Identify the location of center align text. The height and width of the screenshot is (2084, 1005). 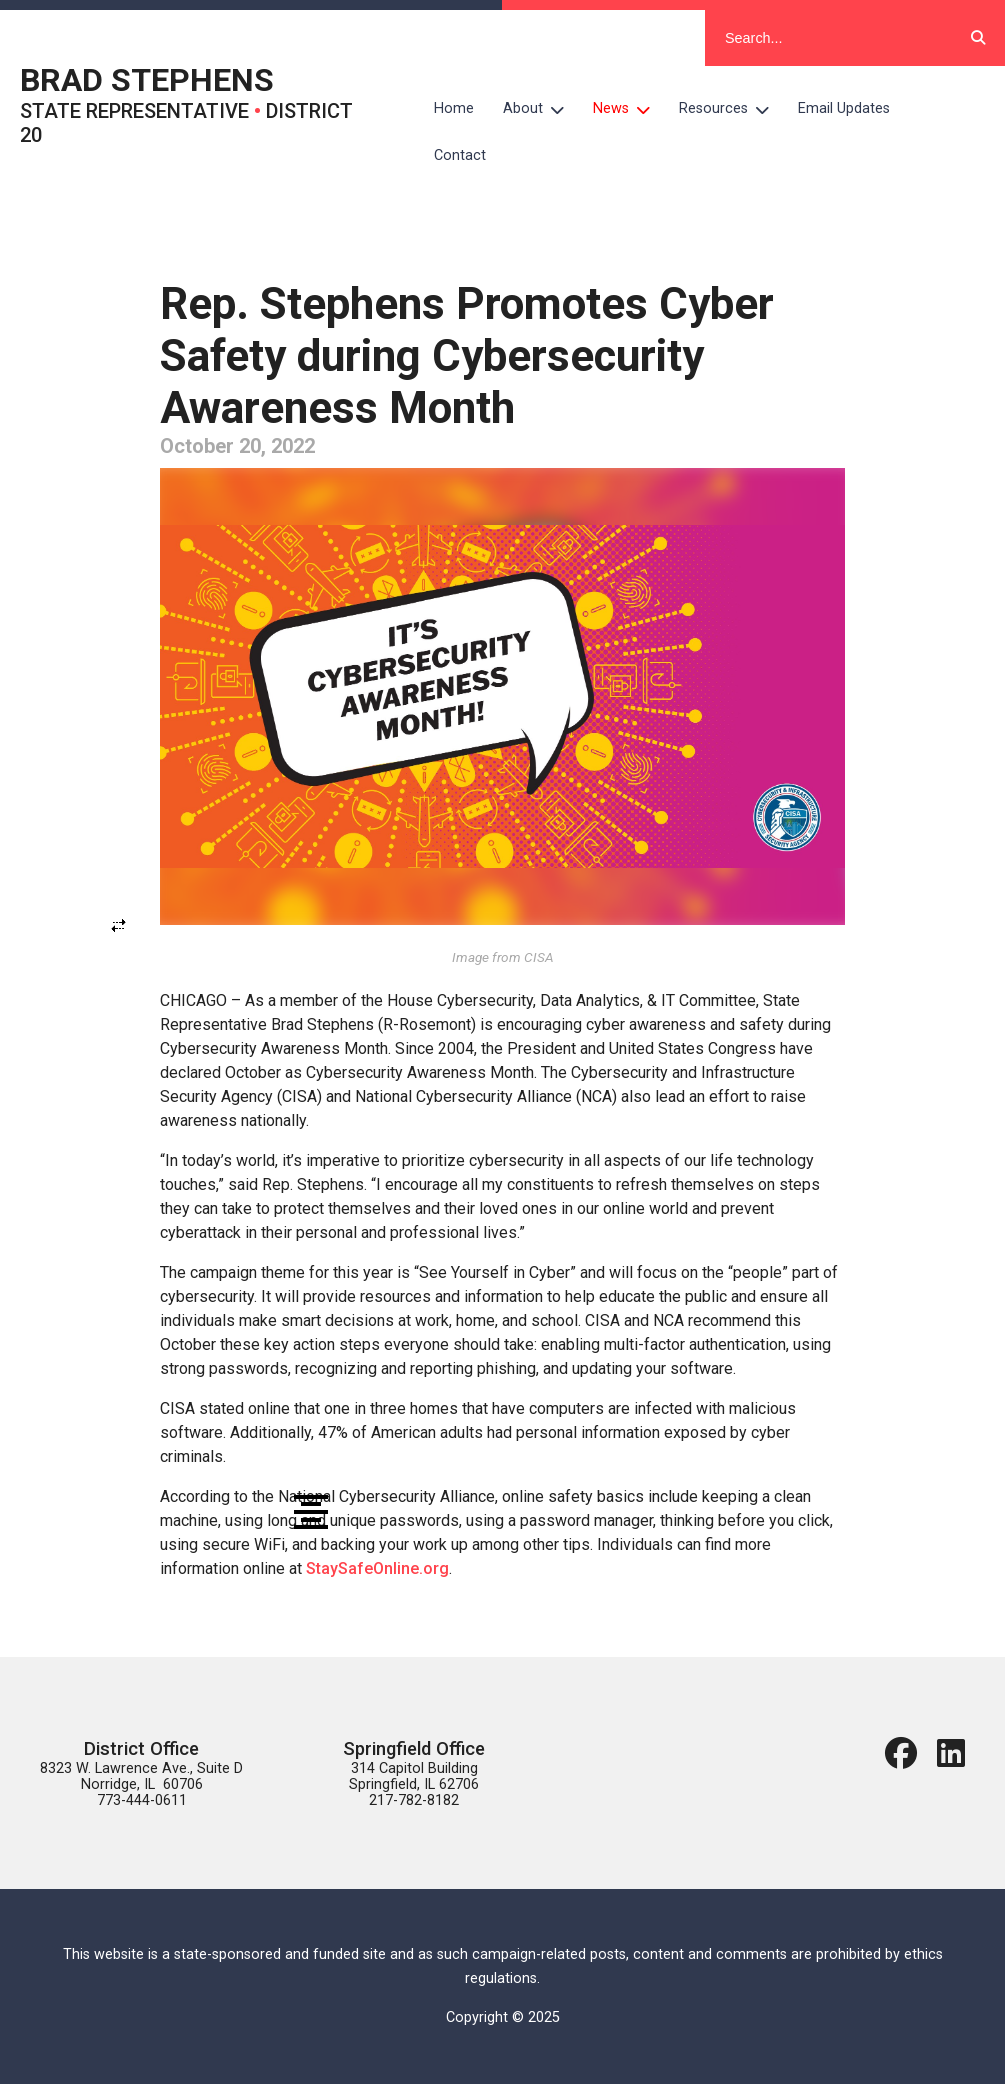
(311, 1512).